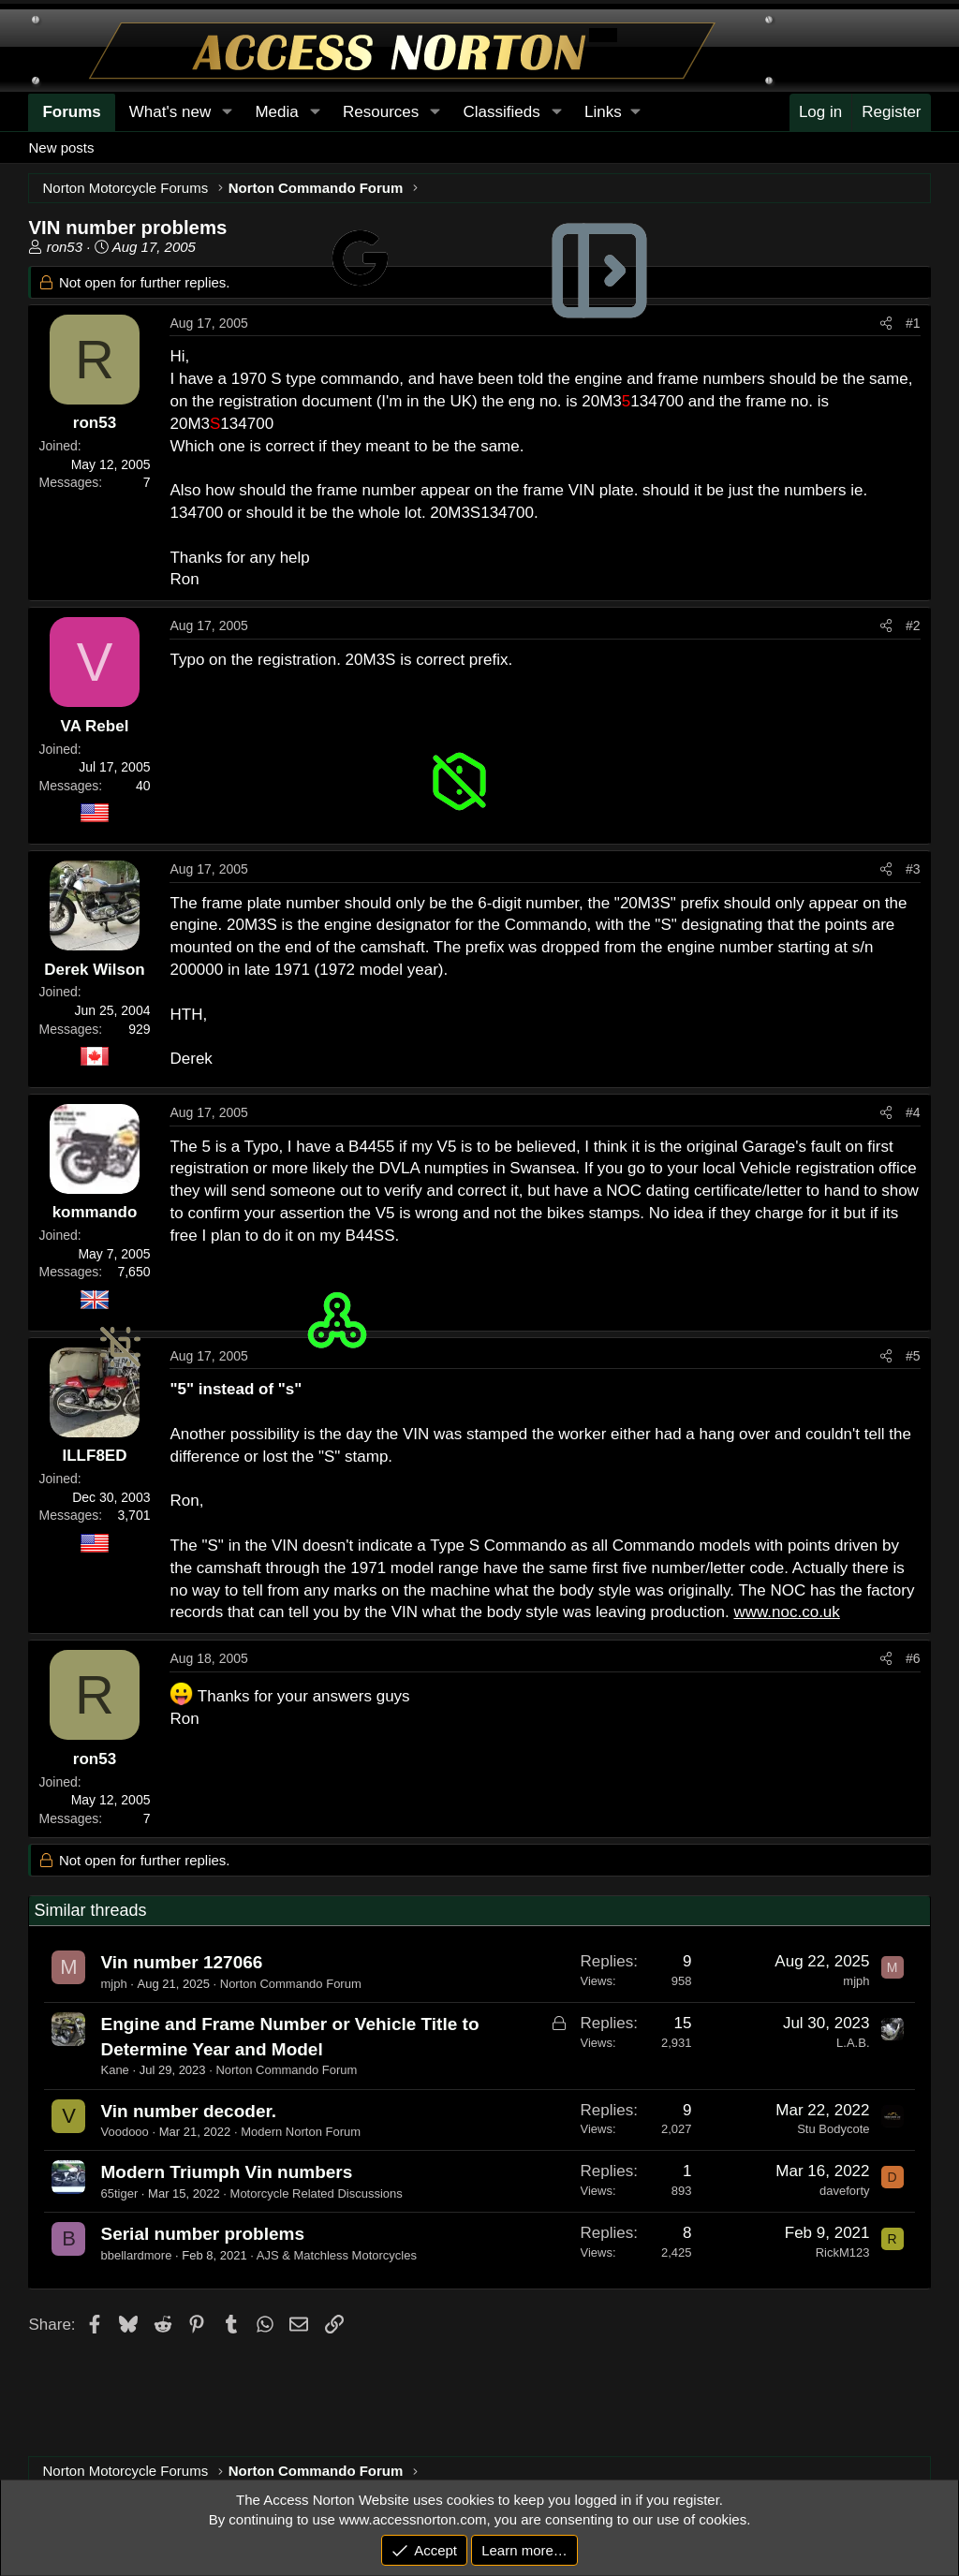  I want to click on artboard or canvas is disabled, so click(120, 1347).